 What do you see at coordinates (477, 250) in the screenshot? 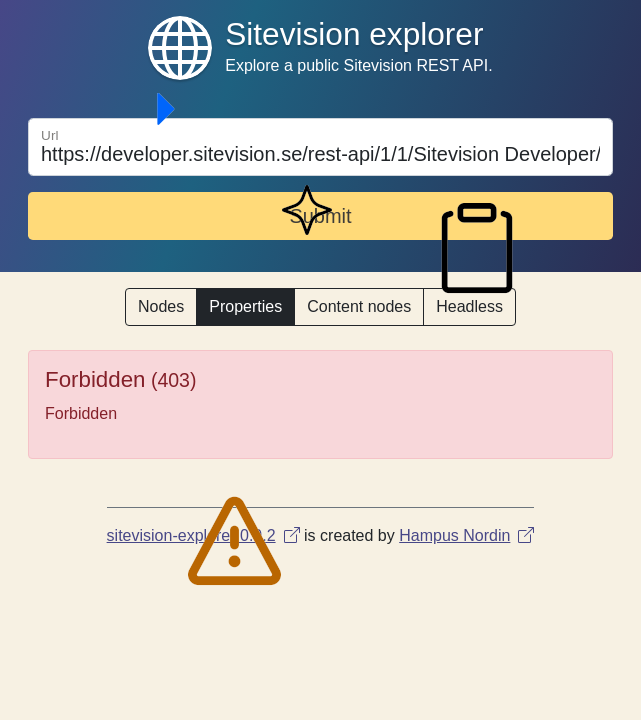
I see `paste copied content from clipboard` at bounding box center [477, 250].